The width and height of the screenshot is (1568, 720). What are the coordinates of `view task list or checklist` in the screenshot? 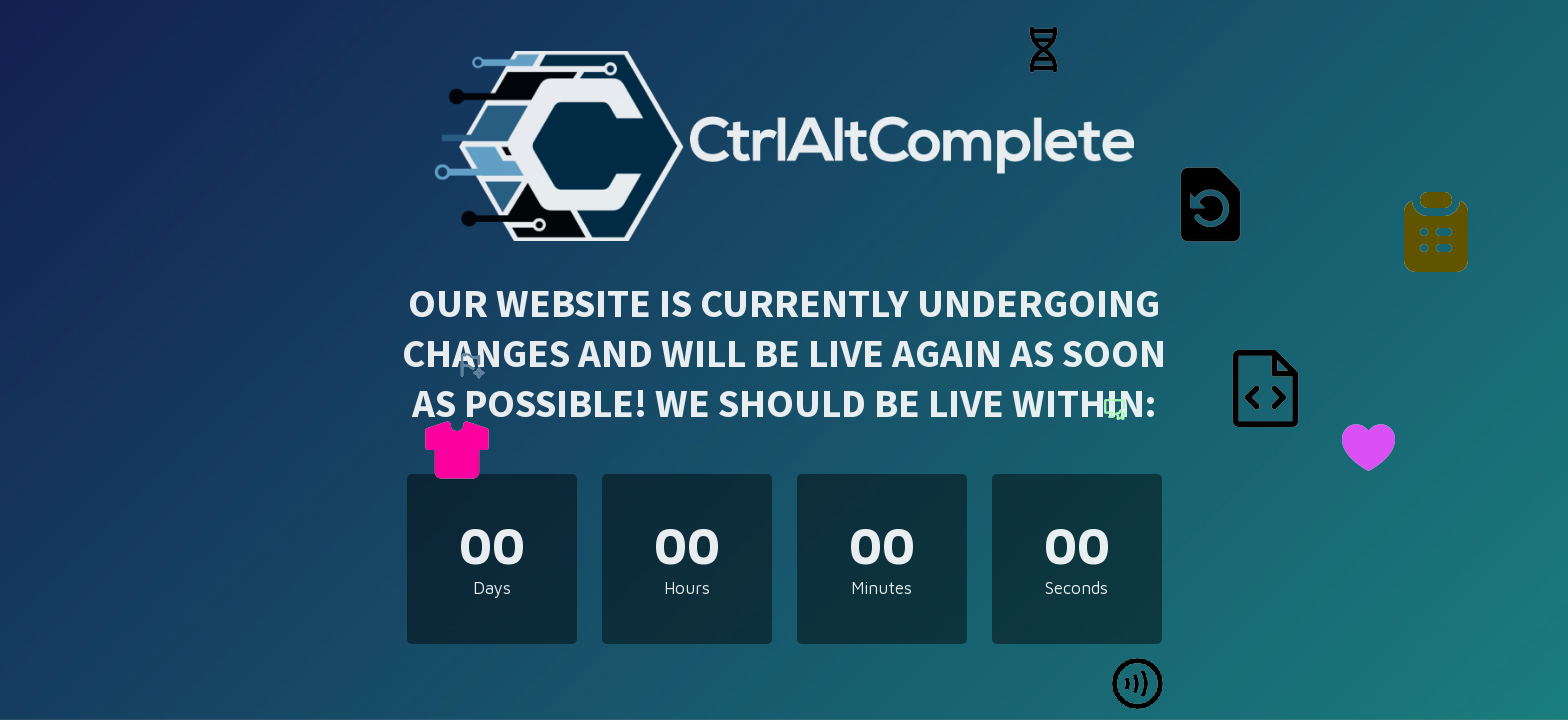 It's located at (1436, 232).